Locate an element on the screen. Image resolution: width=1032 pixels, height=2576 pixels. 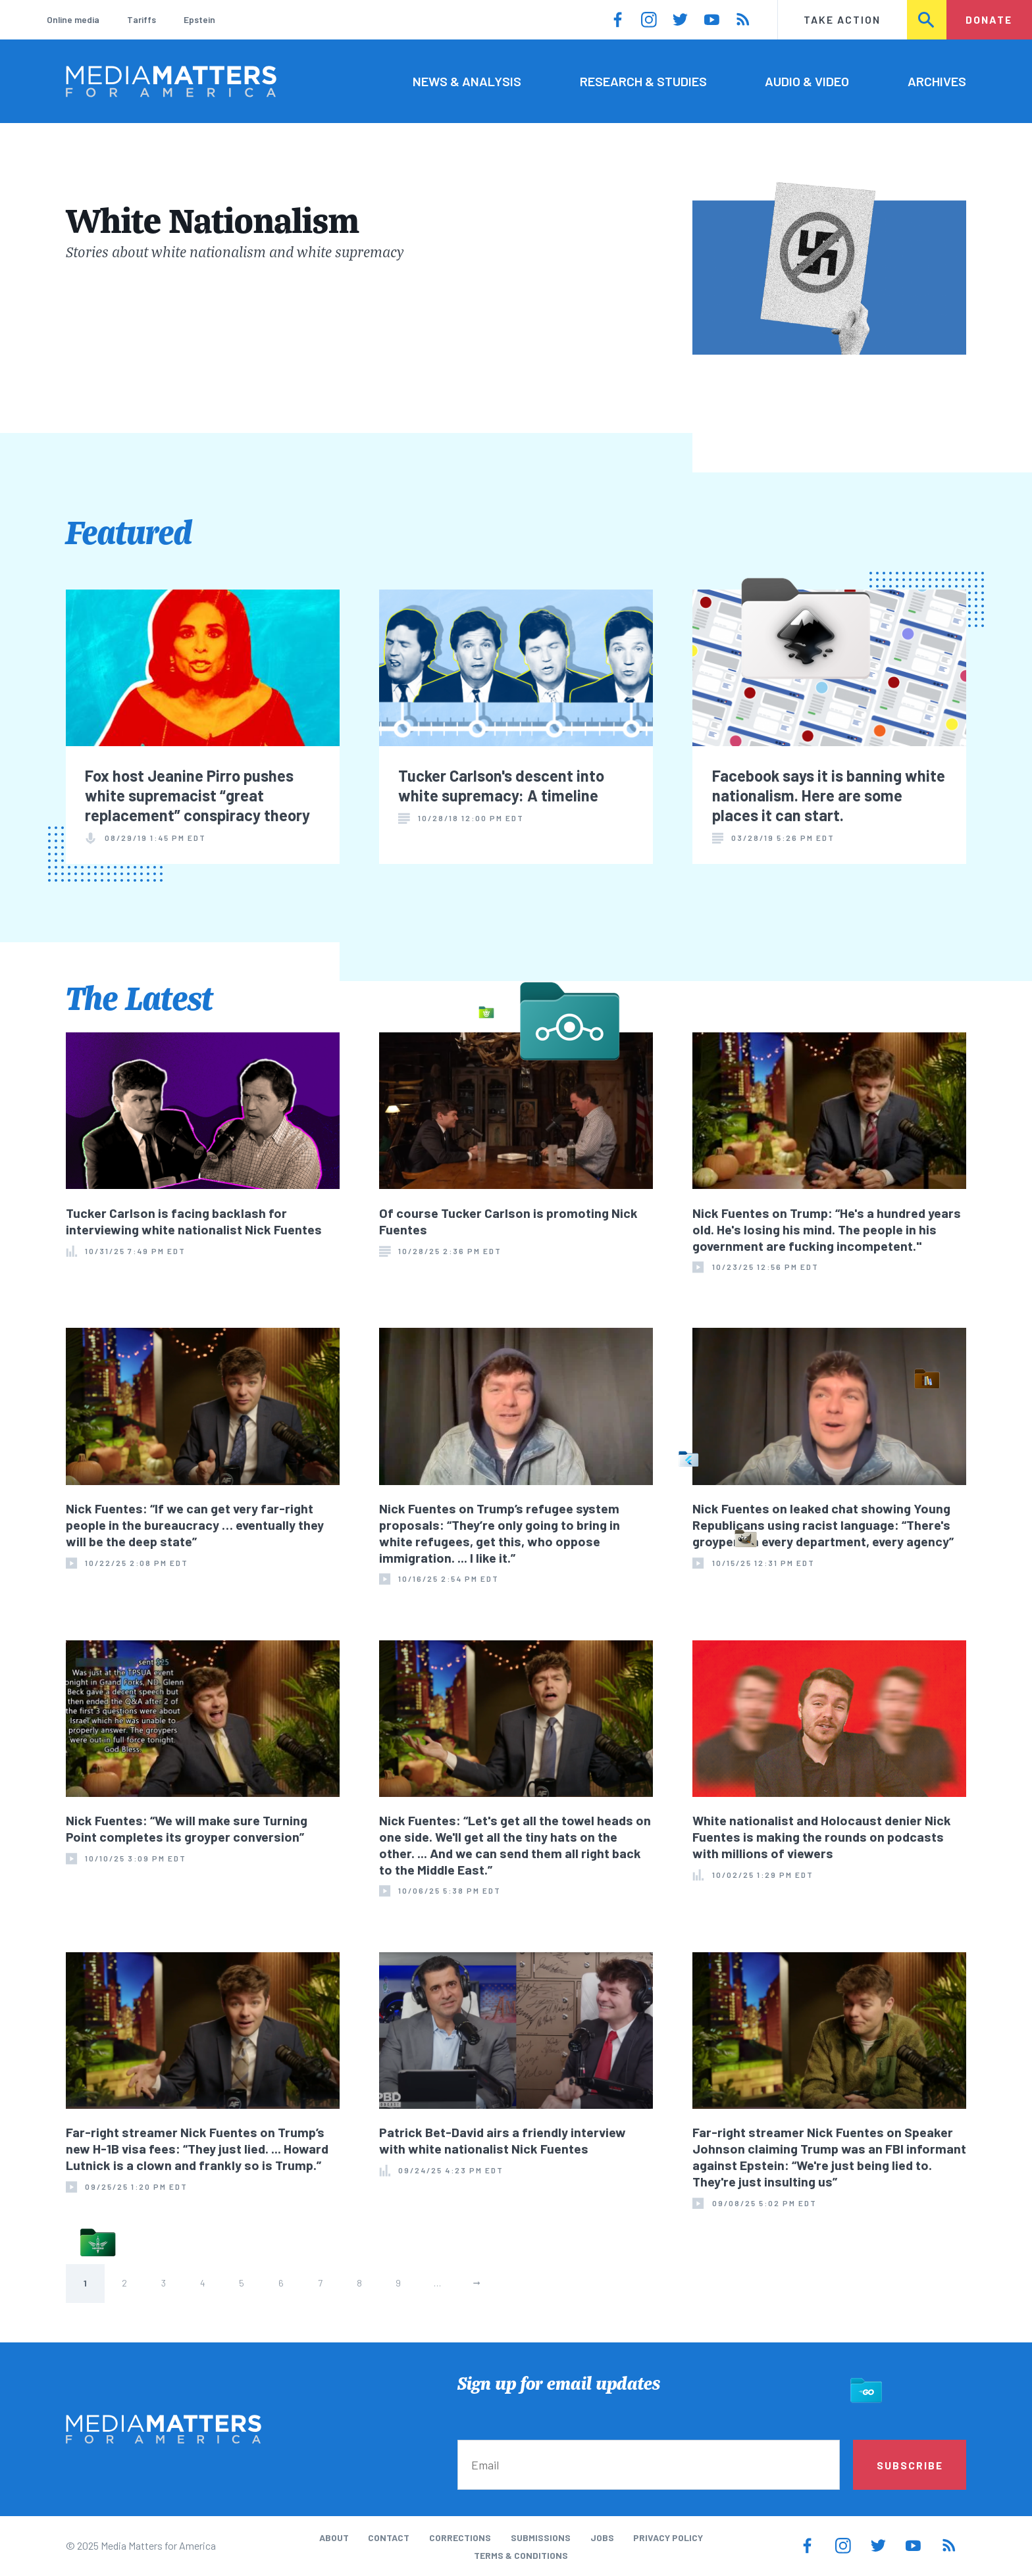
open inkscape project files folder is located at coordinates (805, 632).